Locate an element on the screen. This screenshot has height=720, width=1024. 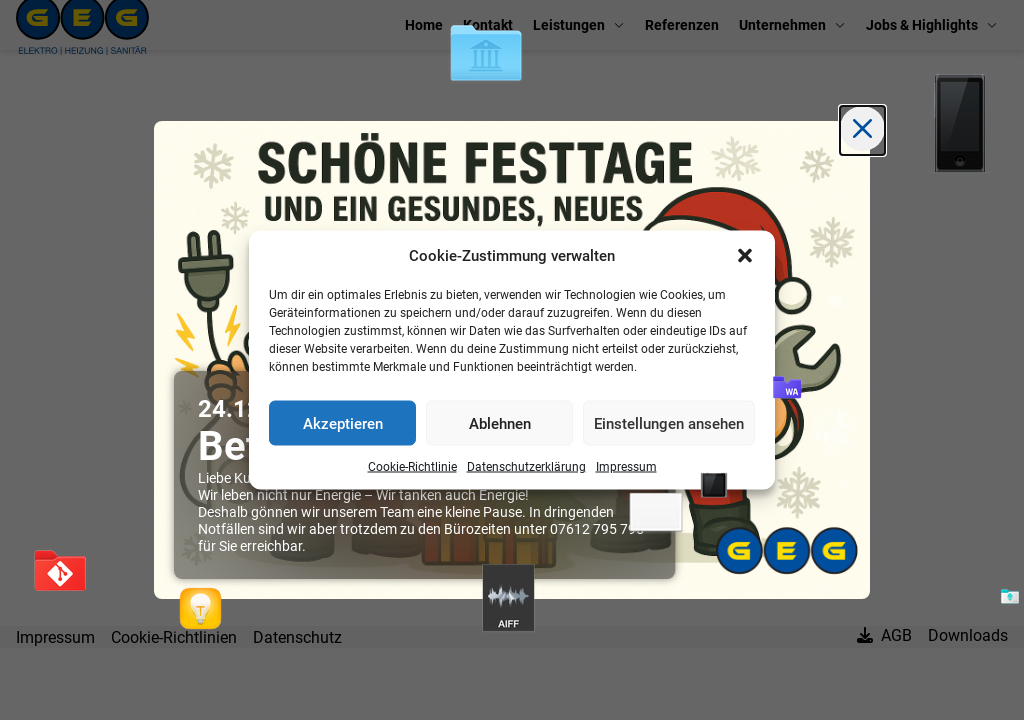
open alienware game files folder is located at coordinates (1010, 597).